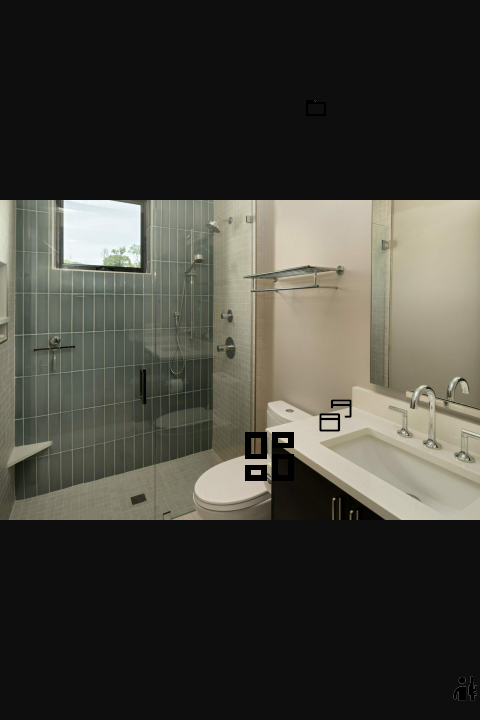 This screenshot has height=720, width=480. I want to click on open folder to view contents, so click(316, 108).